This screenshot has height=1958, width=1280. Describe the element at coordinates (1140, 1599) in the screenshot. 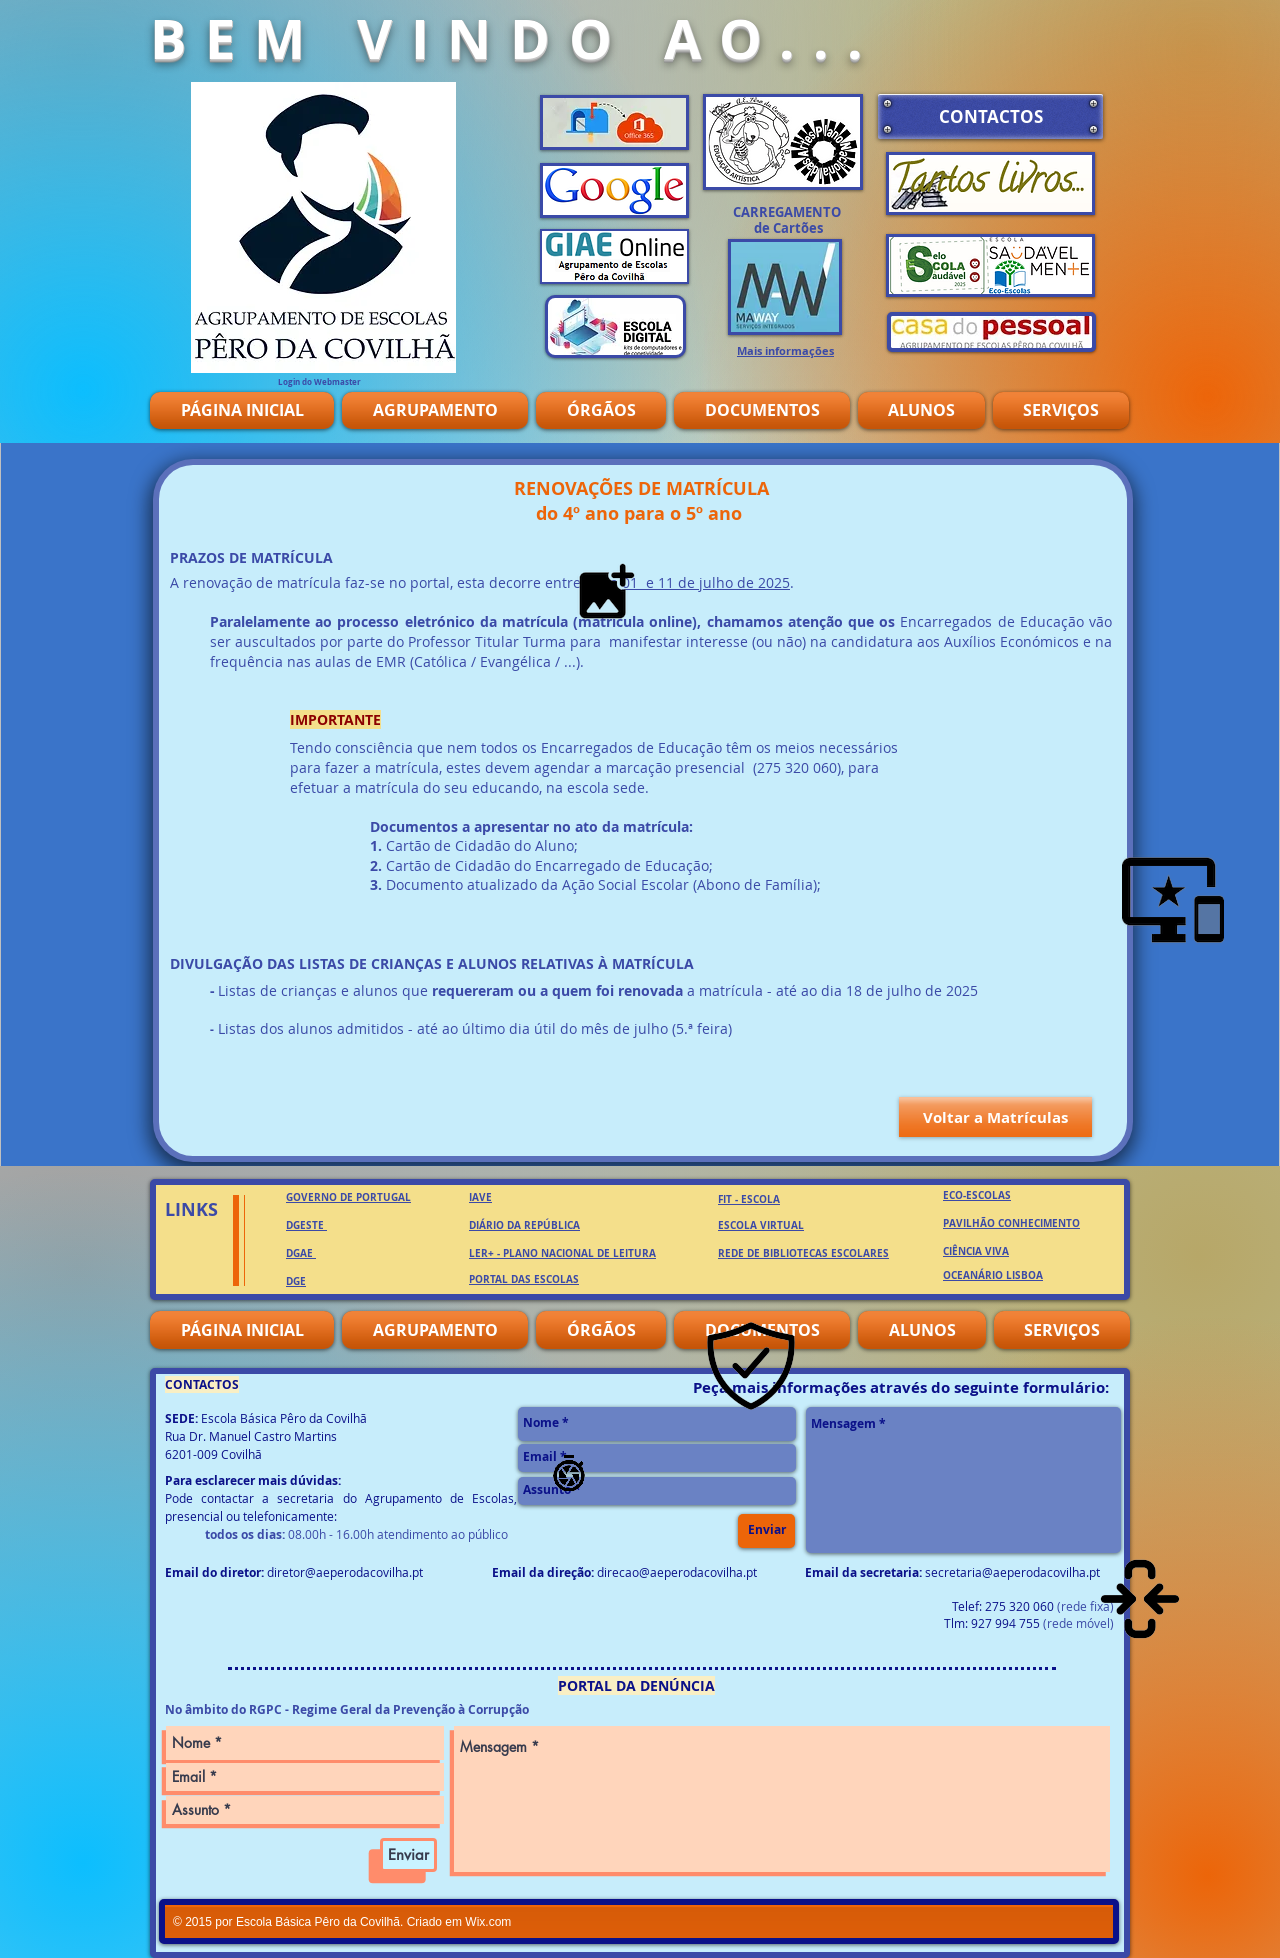

I see `narrow the viewport width` at that location.